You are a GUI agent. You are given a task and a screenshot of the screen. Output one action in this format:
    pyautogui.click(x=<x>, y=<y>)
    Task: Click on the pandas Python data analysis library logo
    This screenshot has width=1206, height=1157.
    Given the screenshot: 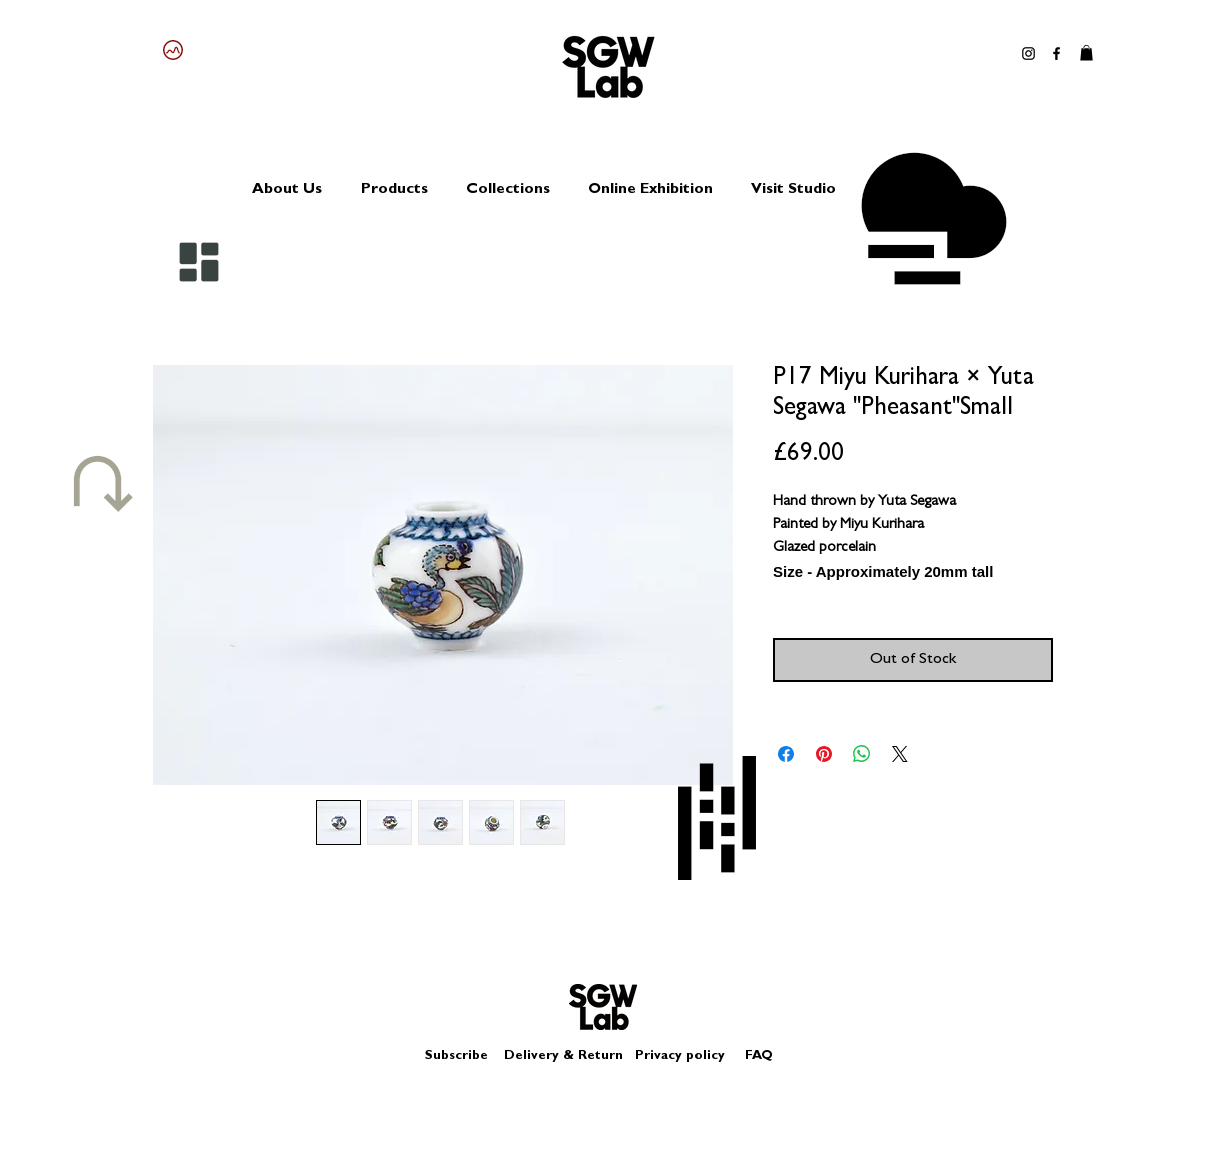 What is the action you would take?
    pyautogui.click(x=717, y=818)
    